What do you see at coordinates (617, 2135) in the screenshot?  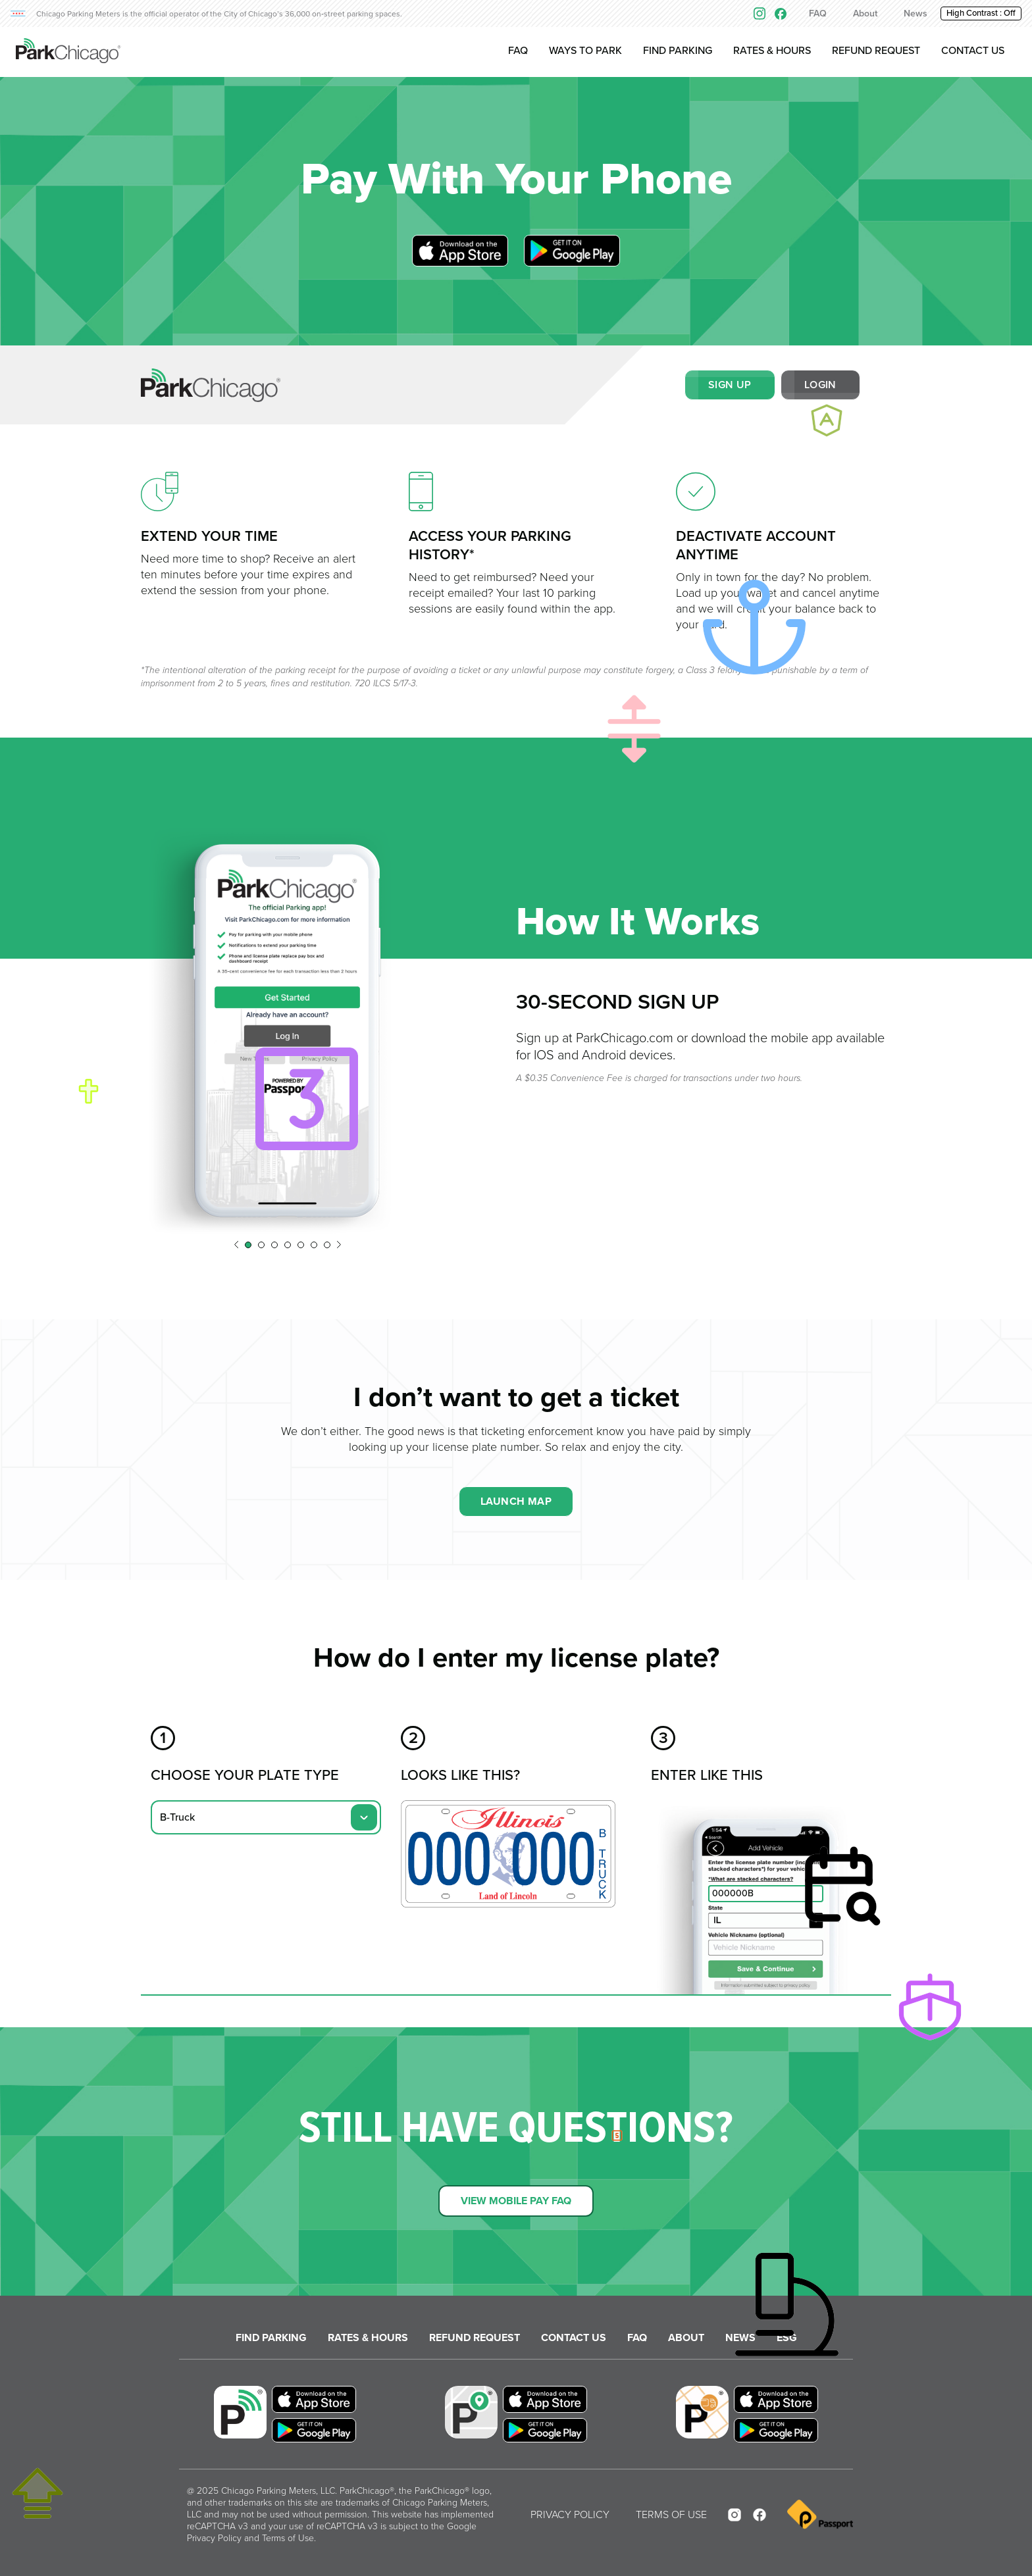 I see `select or navigate to item number 5` at bounding box center [617, 2135].